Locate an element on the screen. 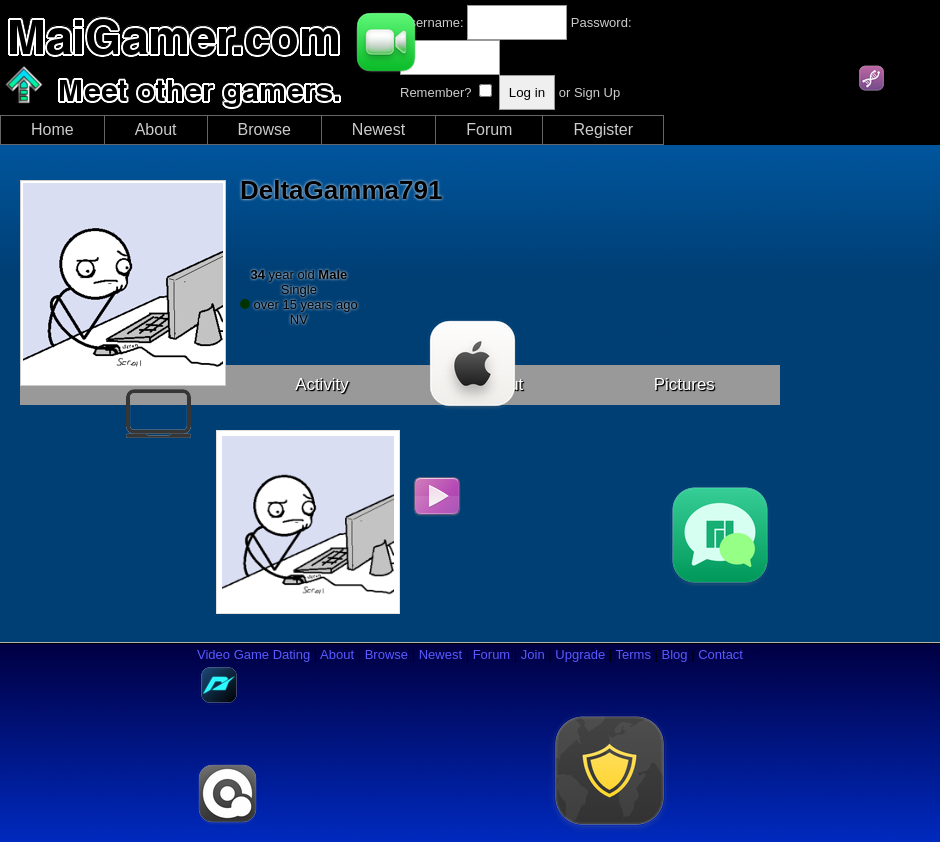 This screenshot has width=940, height=842. open education and science apps category is located at coordinates (871, 78).